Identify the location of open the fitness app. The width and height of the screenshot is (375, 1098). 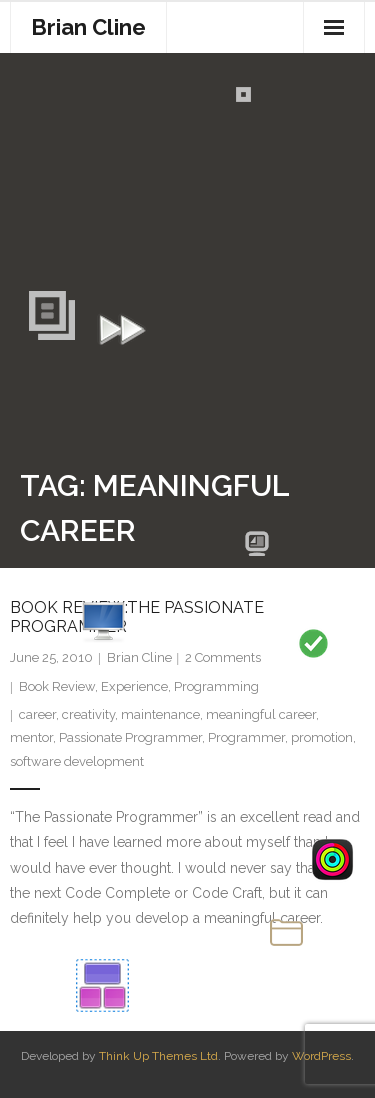
(332, 859).